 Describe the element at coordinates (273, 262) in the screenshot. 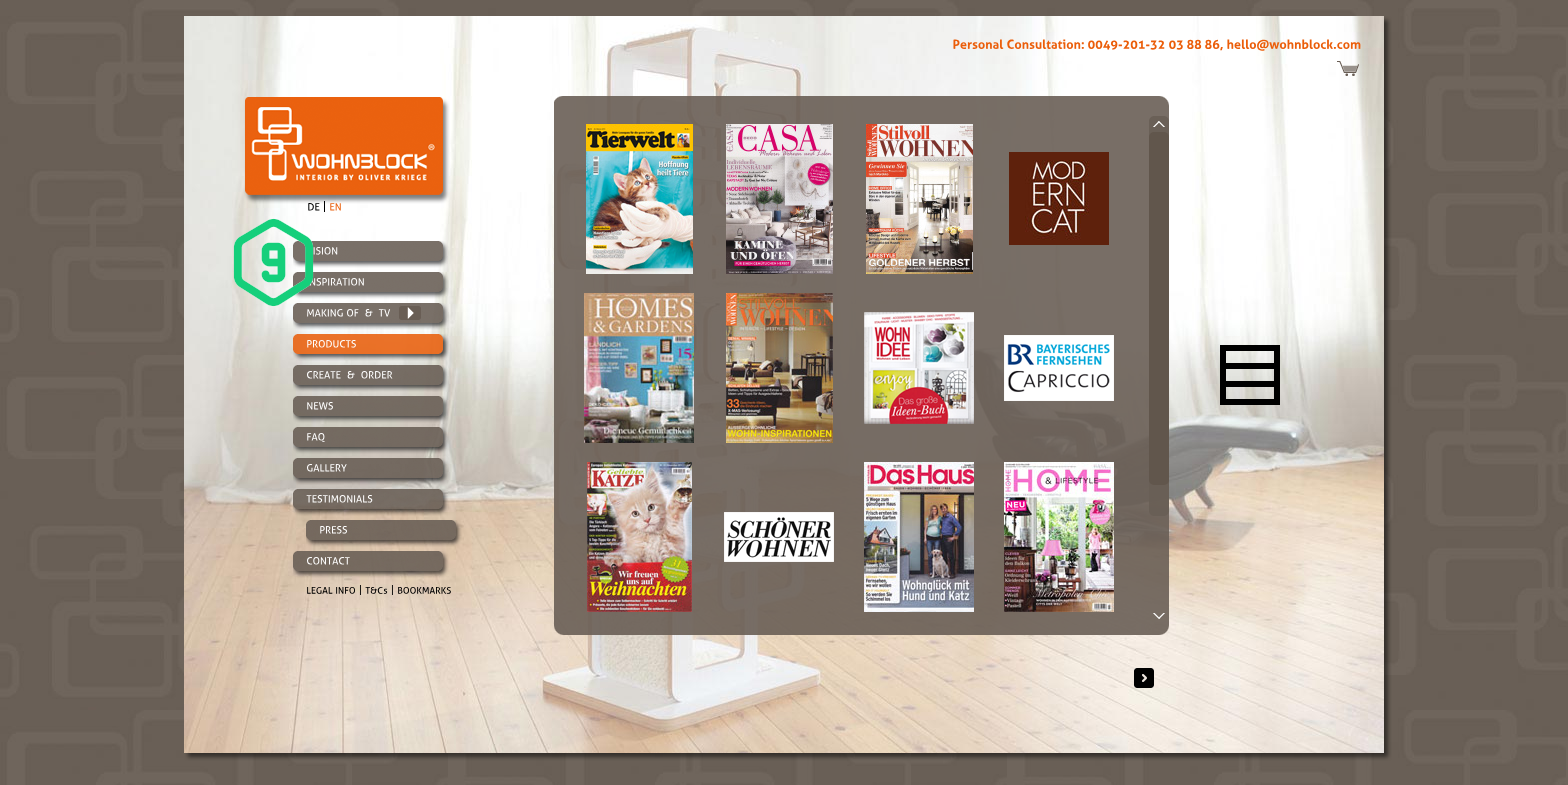

I see `indicates step 9 in a multi-step process` at that location.